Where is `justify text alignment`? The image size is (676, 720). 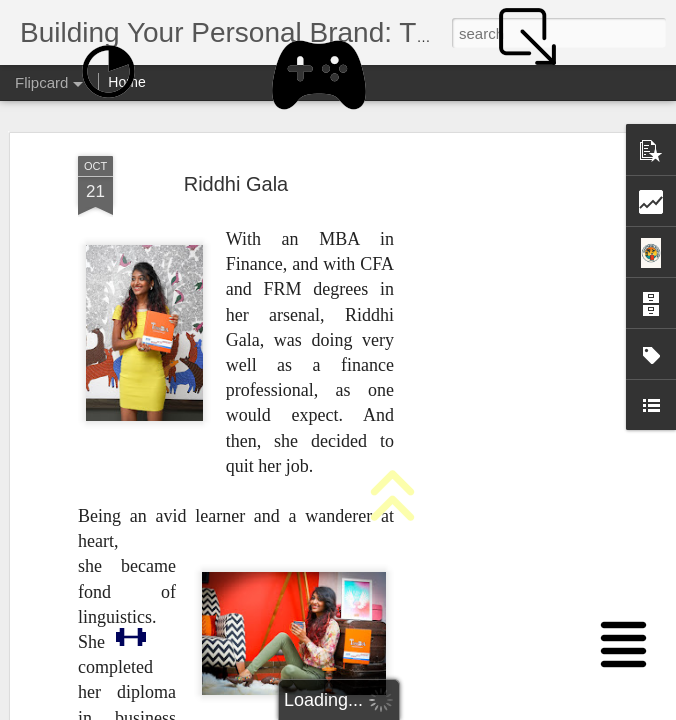
justify text alignment is located at coordinates (623, 644).